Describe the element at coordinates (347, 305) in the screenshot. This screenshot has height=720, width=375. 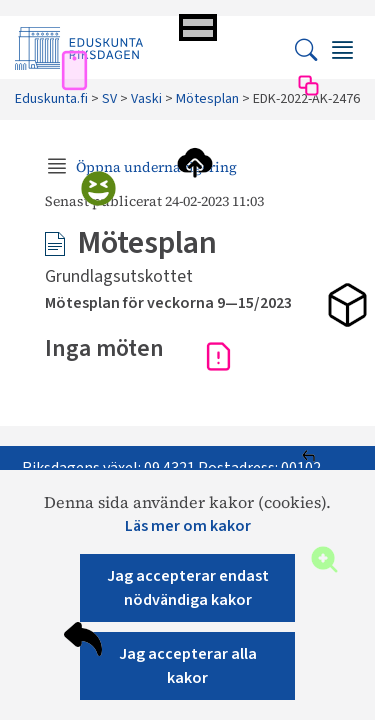
I see `indicates a method or function in code` at that location.